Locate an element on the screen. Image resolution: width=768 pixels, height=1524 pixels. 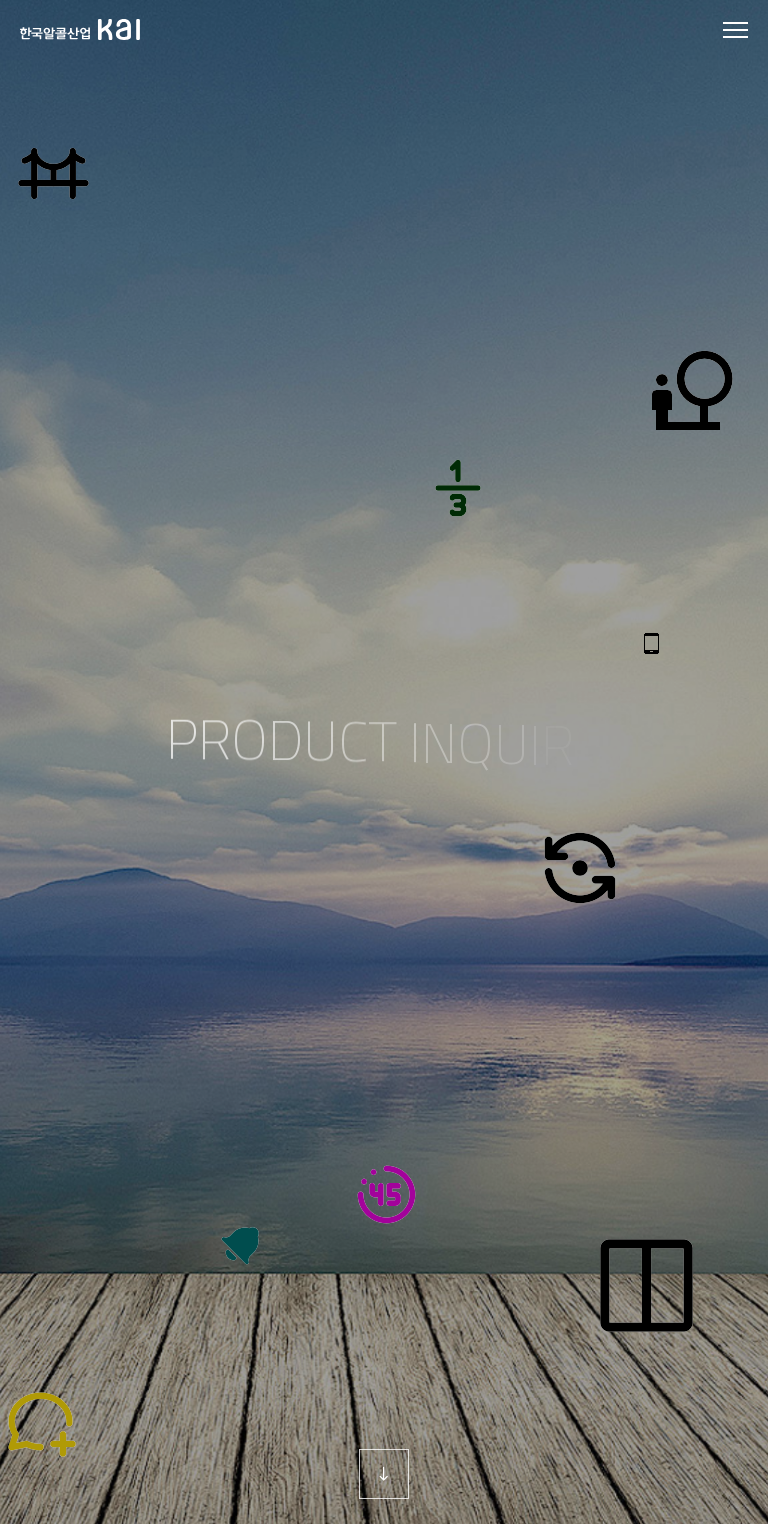
switch to tablet view or mode is located at coordinates (651, 643).